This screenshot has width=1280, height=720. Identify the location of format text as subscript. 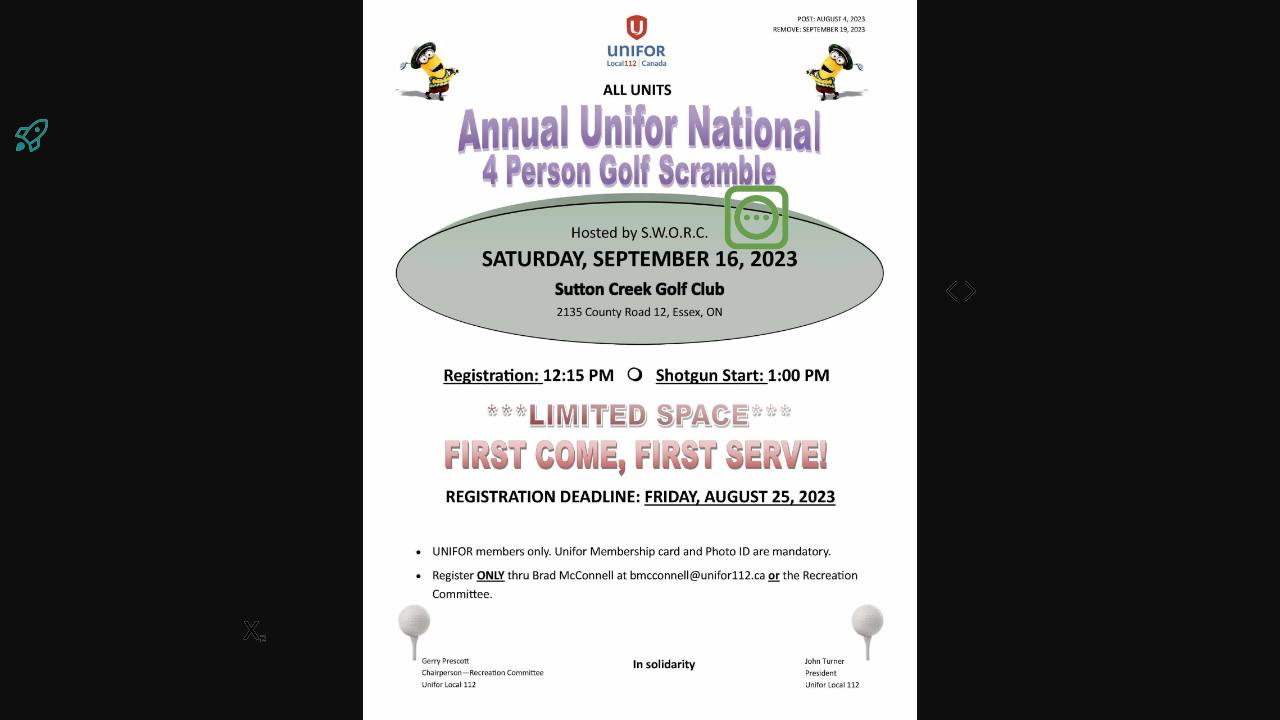
(251, 631).